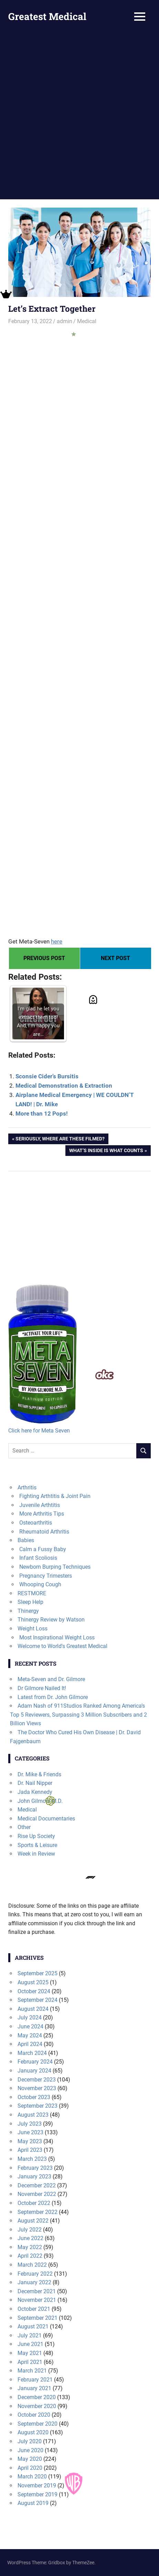 The height and width of the screenshot is (2576, 159). Describe the element at coordinates (104, 1374) in the screenshot. I see `open the OkCupid dating app` at that location.